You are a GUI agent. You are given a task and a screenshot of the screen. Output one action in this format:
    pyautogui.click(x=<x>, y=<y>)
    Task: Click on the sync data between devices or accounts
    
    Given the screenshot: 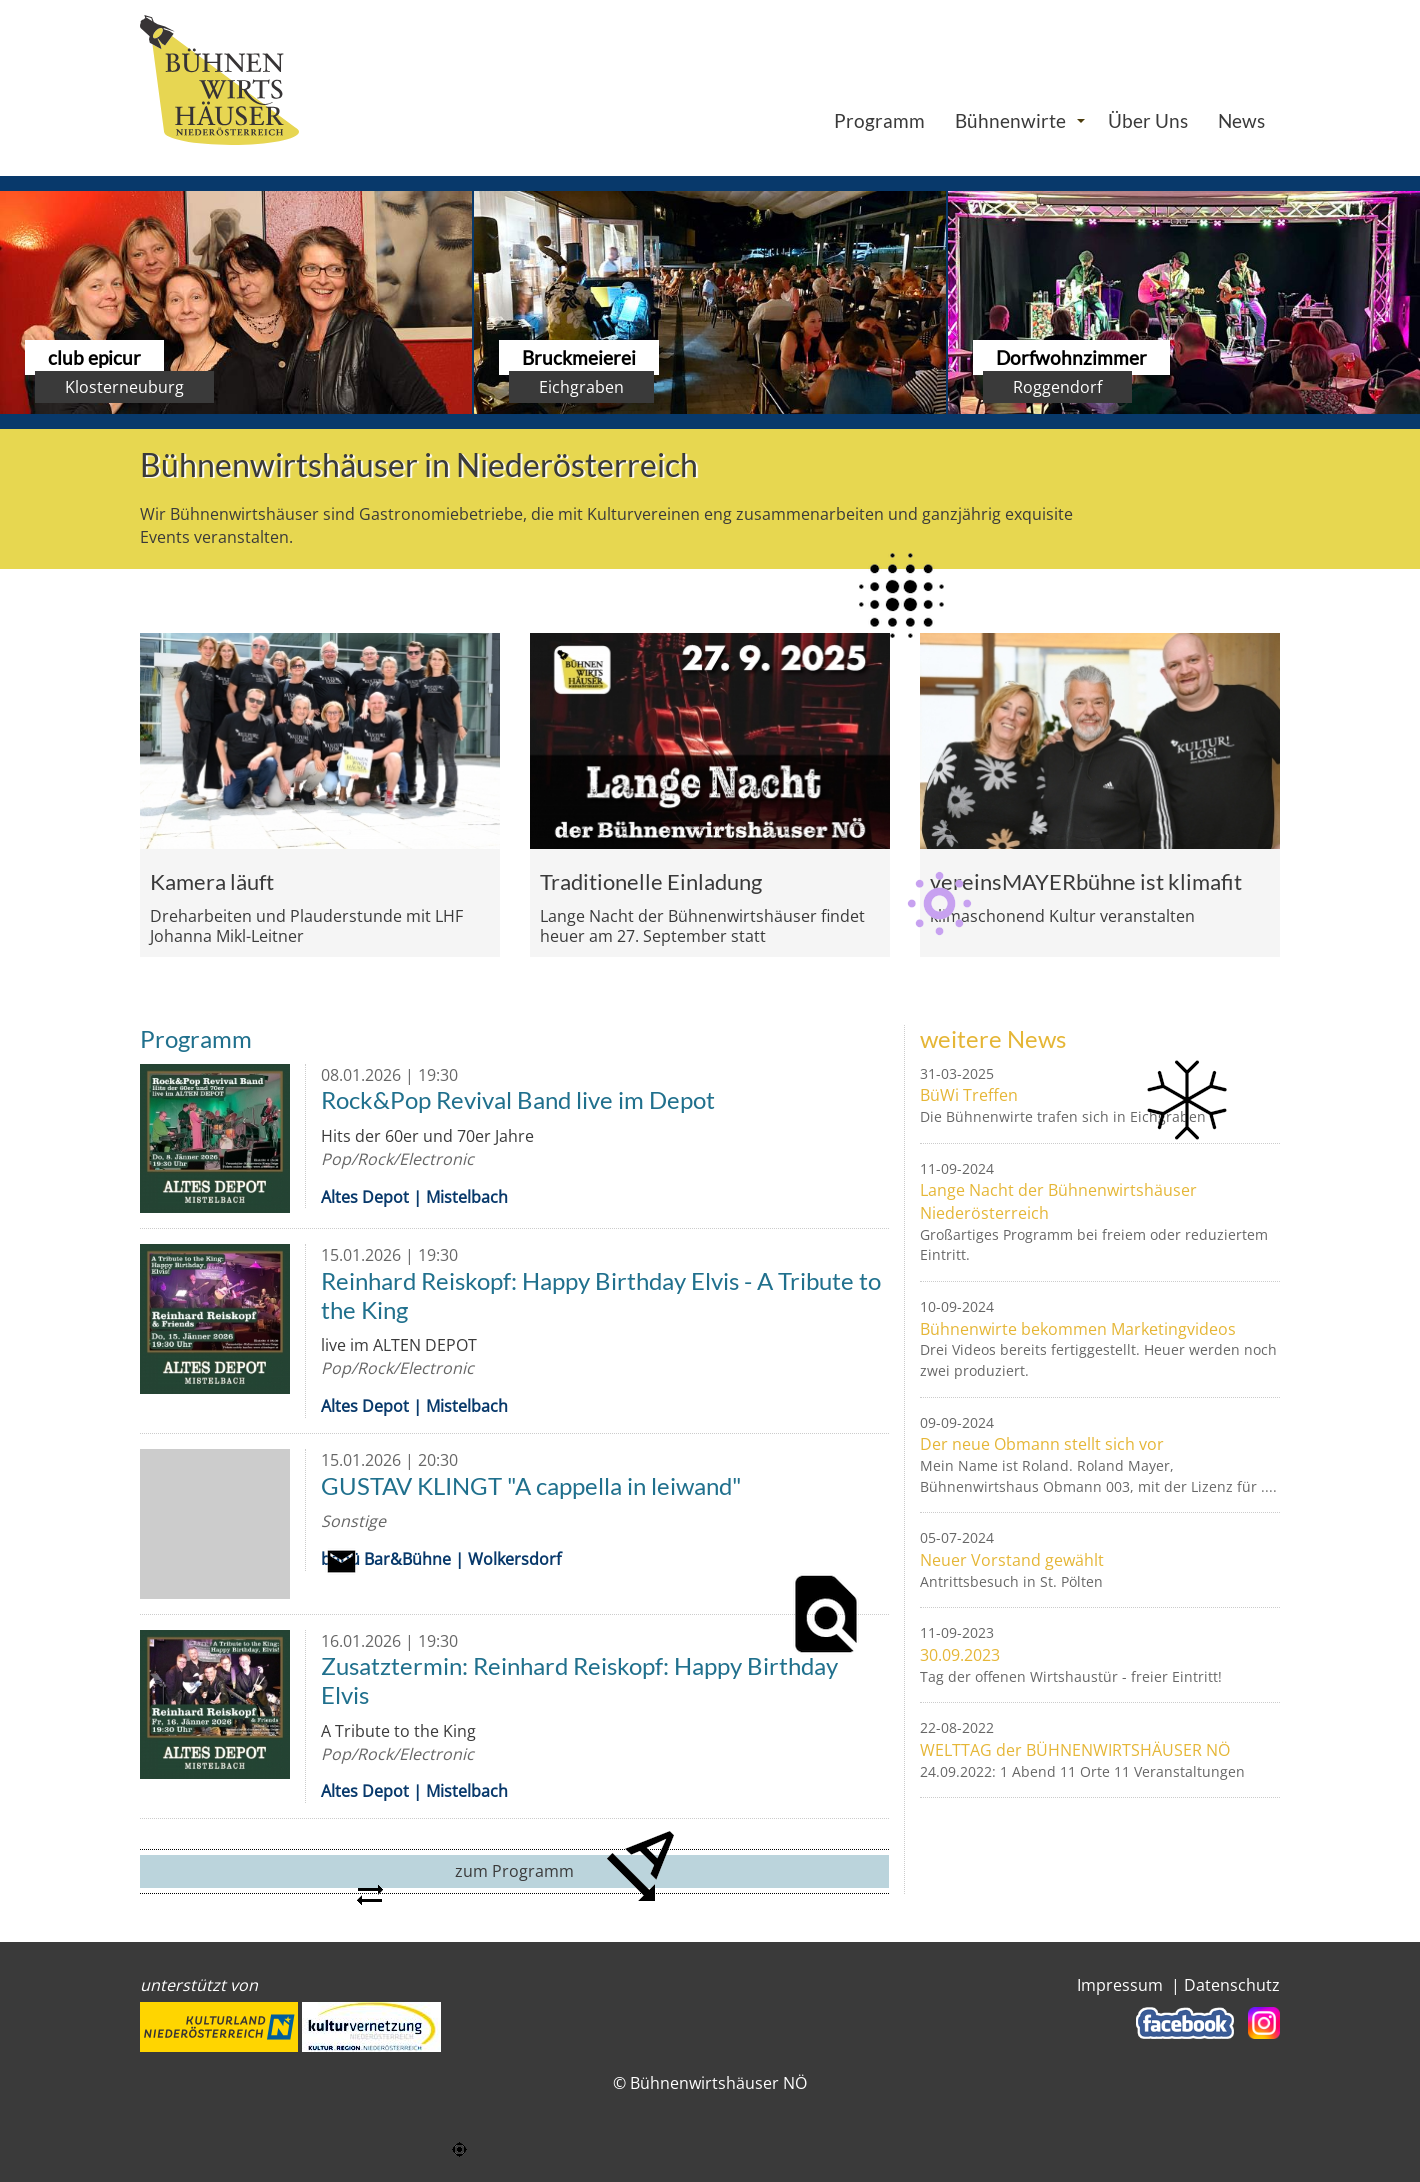 What is the action you would take?
    pyautogui.click(x=370, y=1895)
    